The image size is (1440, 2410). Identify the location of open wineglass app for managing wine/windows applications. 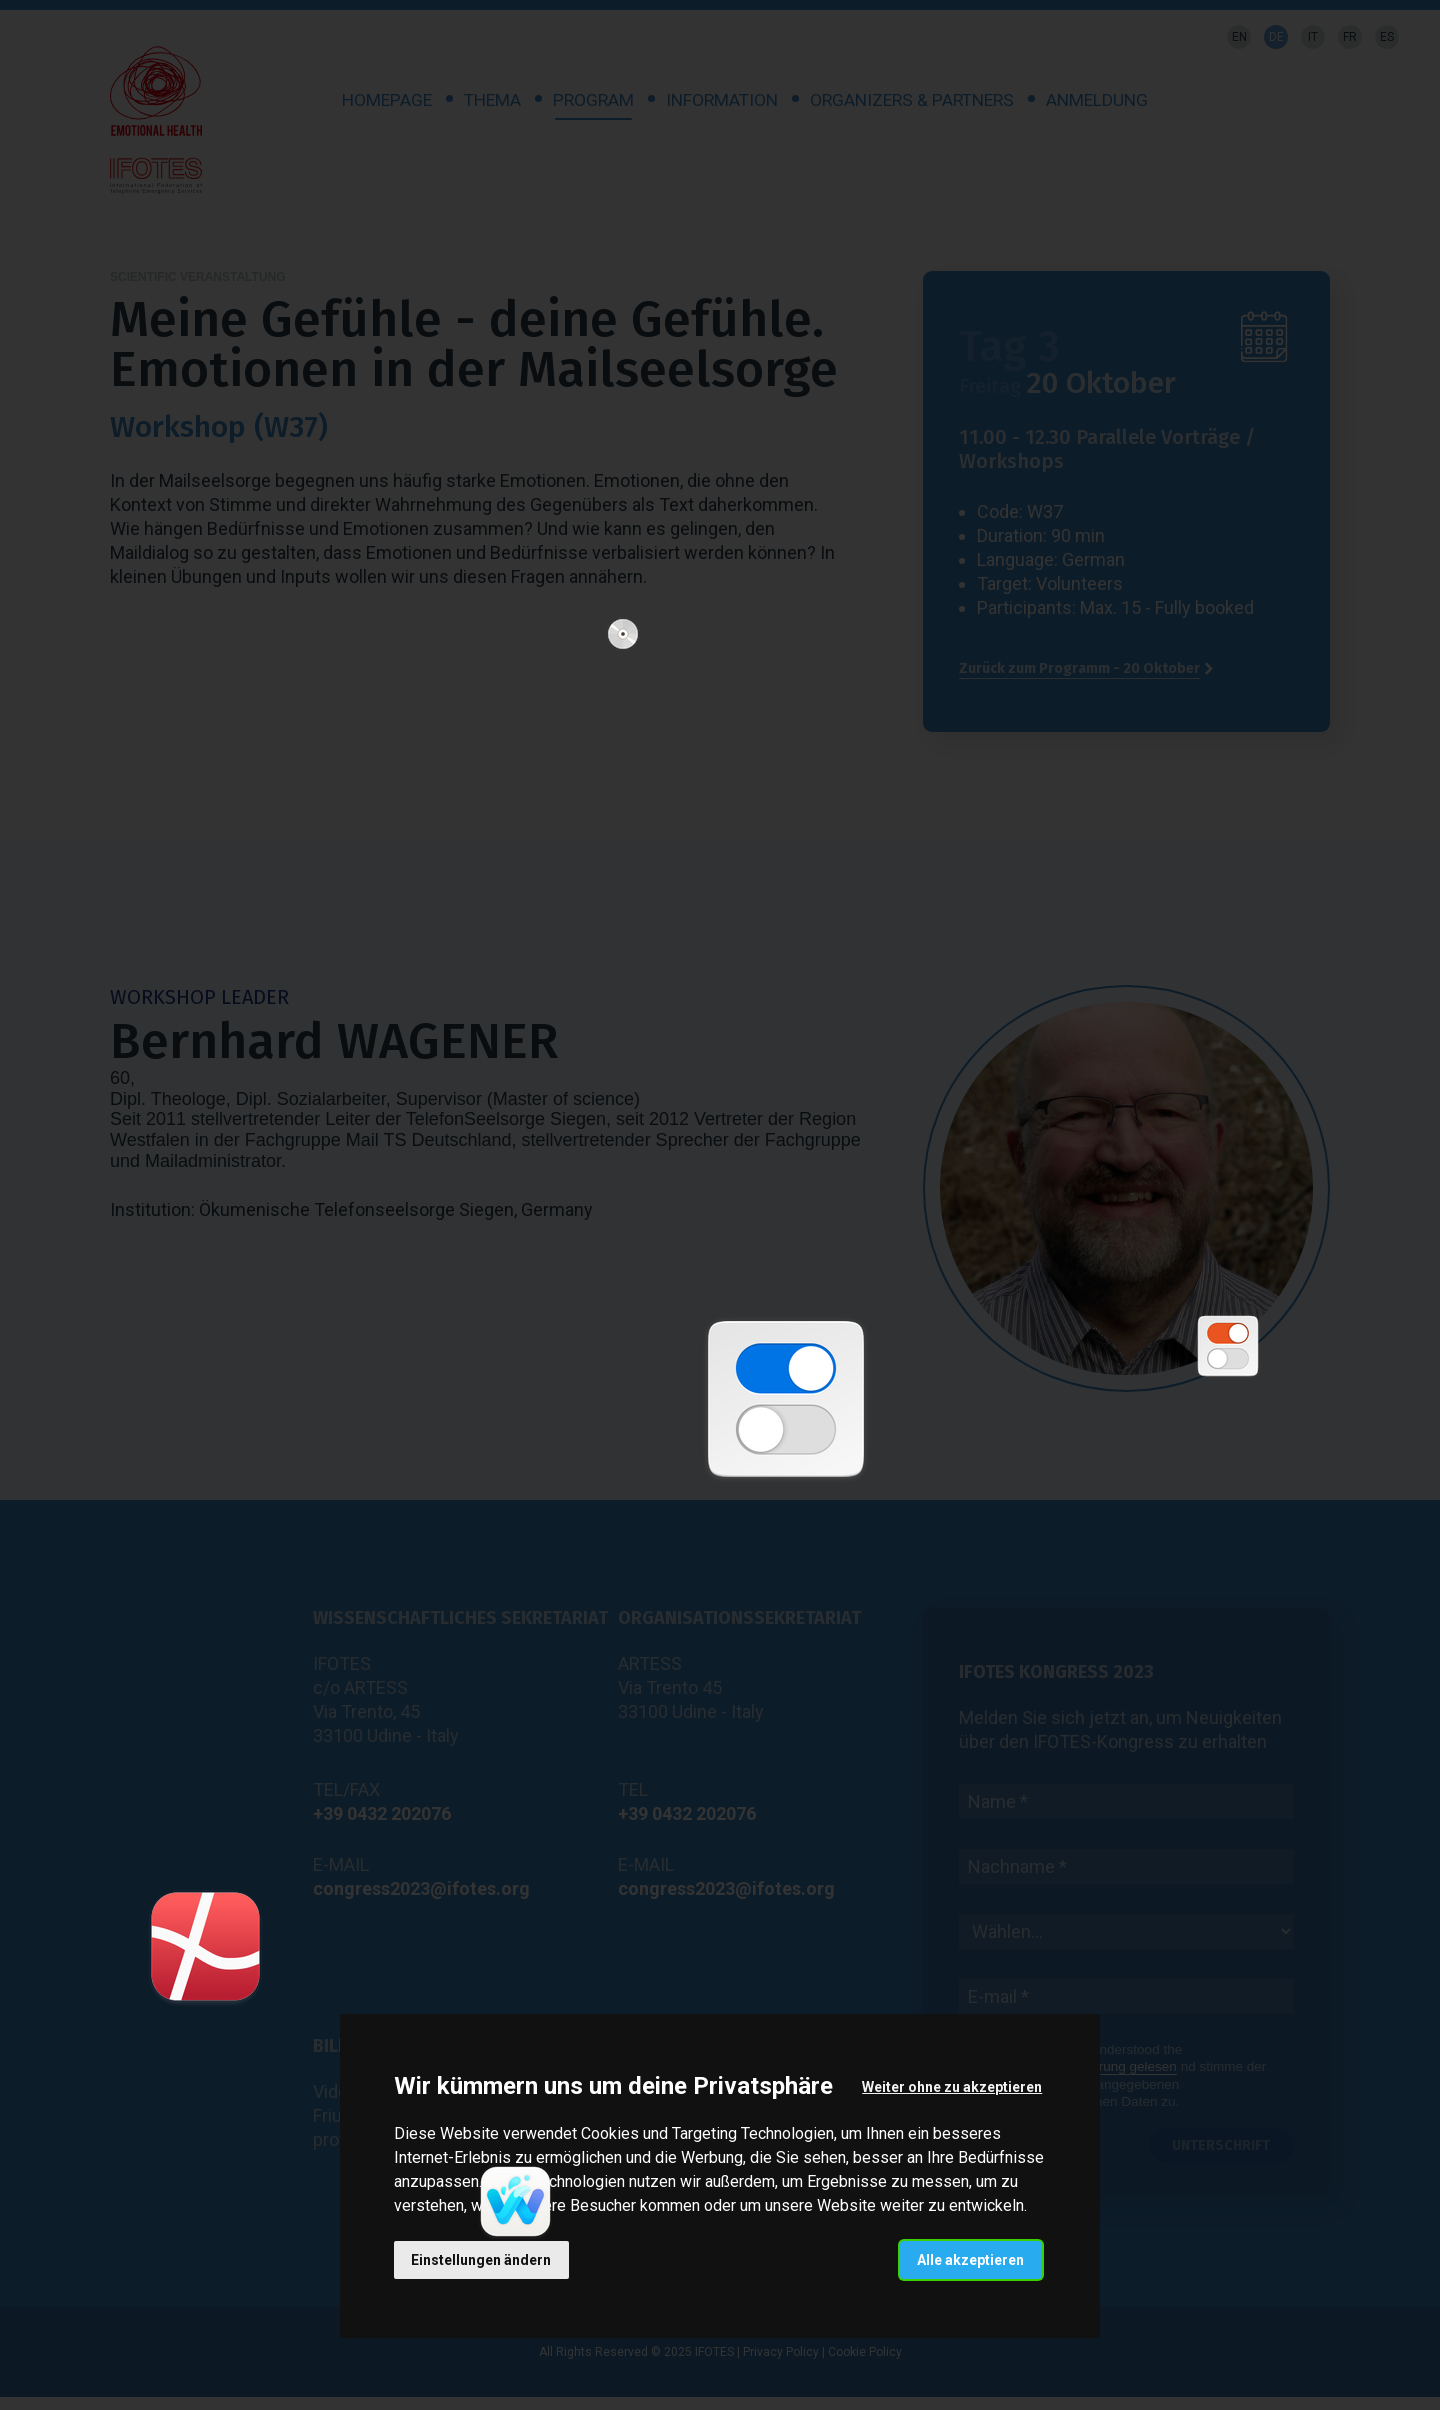
(205, 1946).